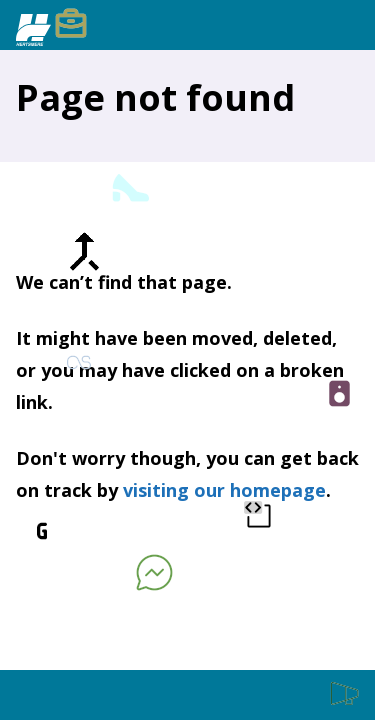 This screenshot has width=375, height=720. Describe the element at coordinates (42, 531) in the screenshot. I see `indicates GPRS/2G network connection` at that location.